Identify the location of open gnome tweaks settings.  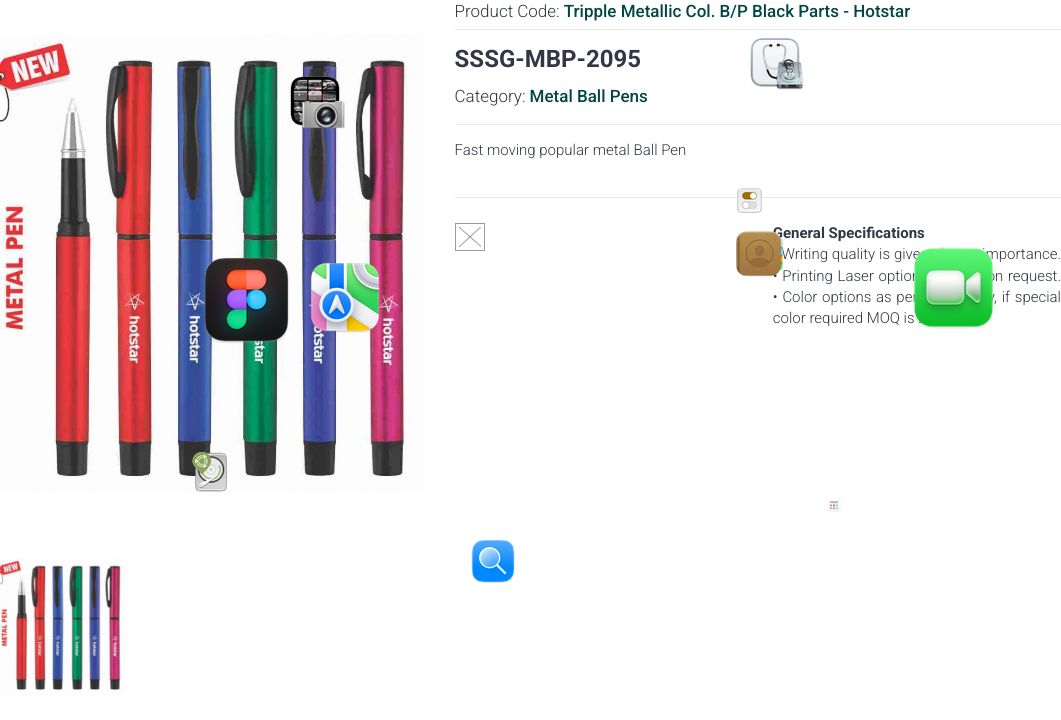
(749, 200).